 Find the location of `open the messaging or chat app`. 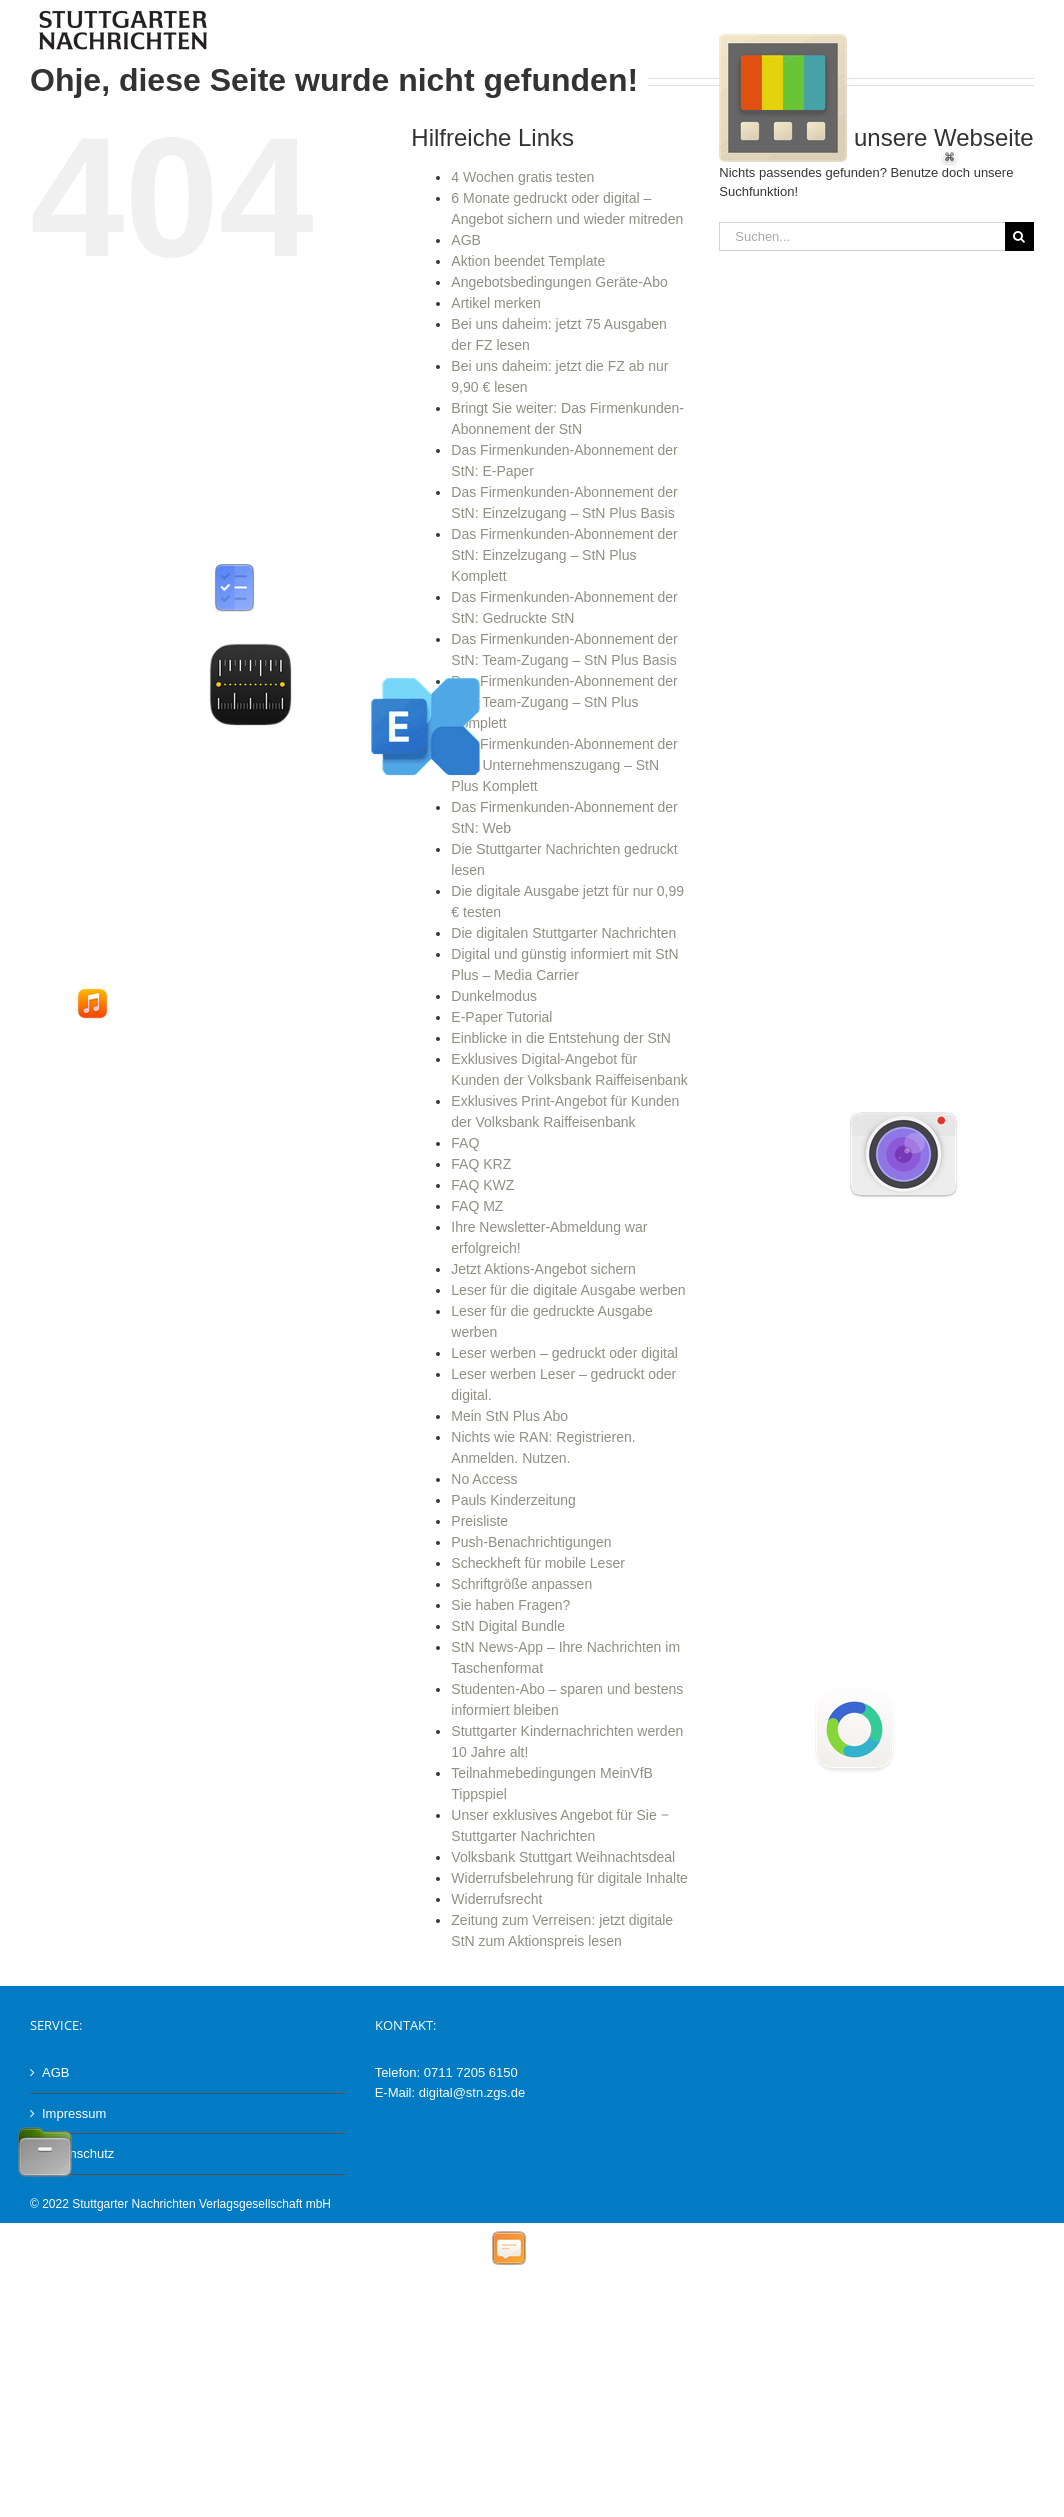

open the messaging or chat app is located at coordinates (509, 2248).